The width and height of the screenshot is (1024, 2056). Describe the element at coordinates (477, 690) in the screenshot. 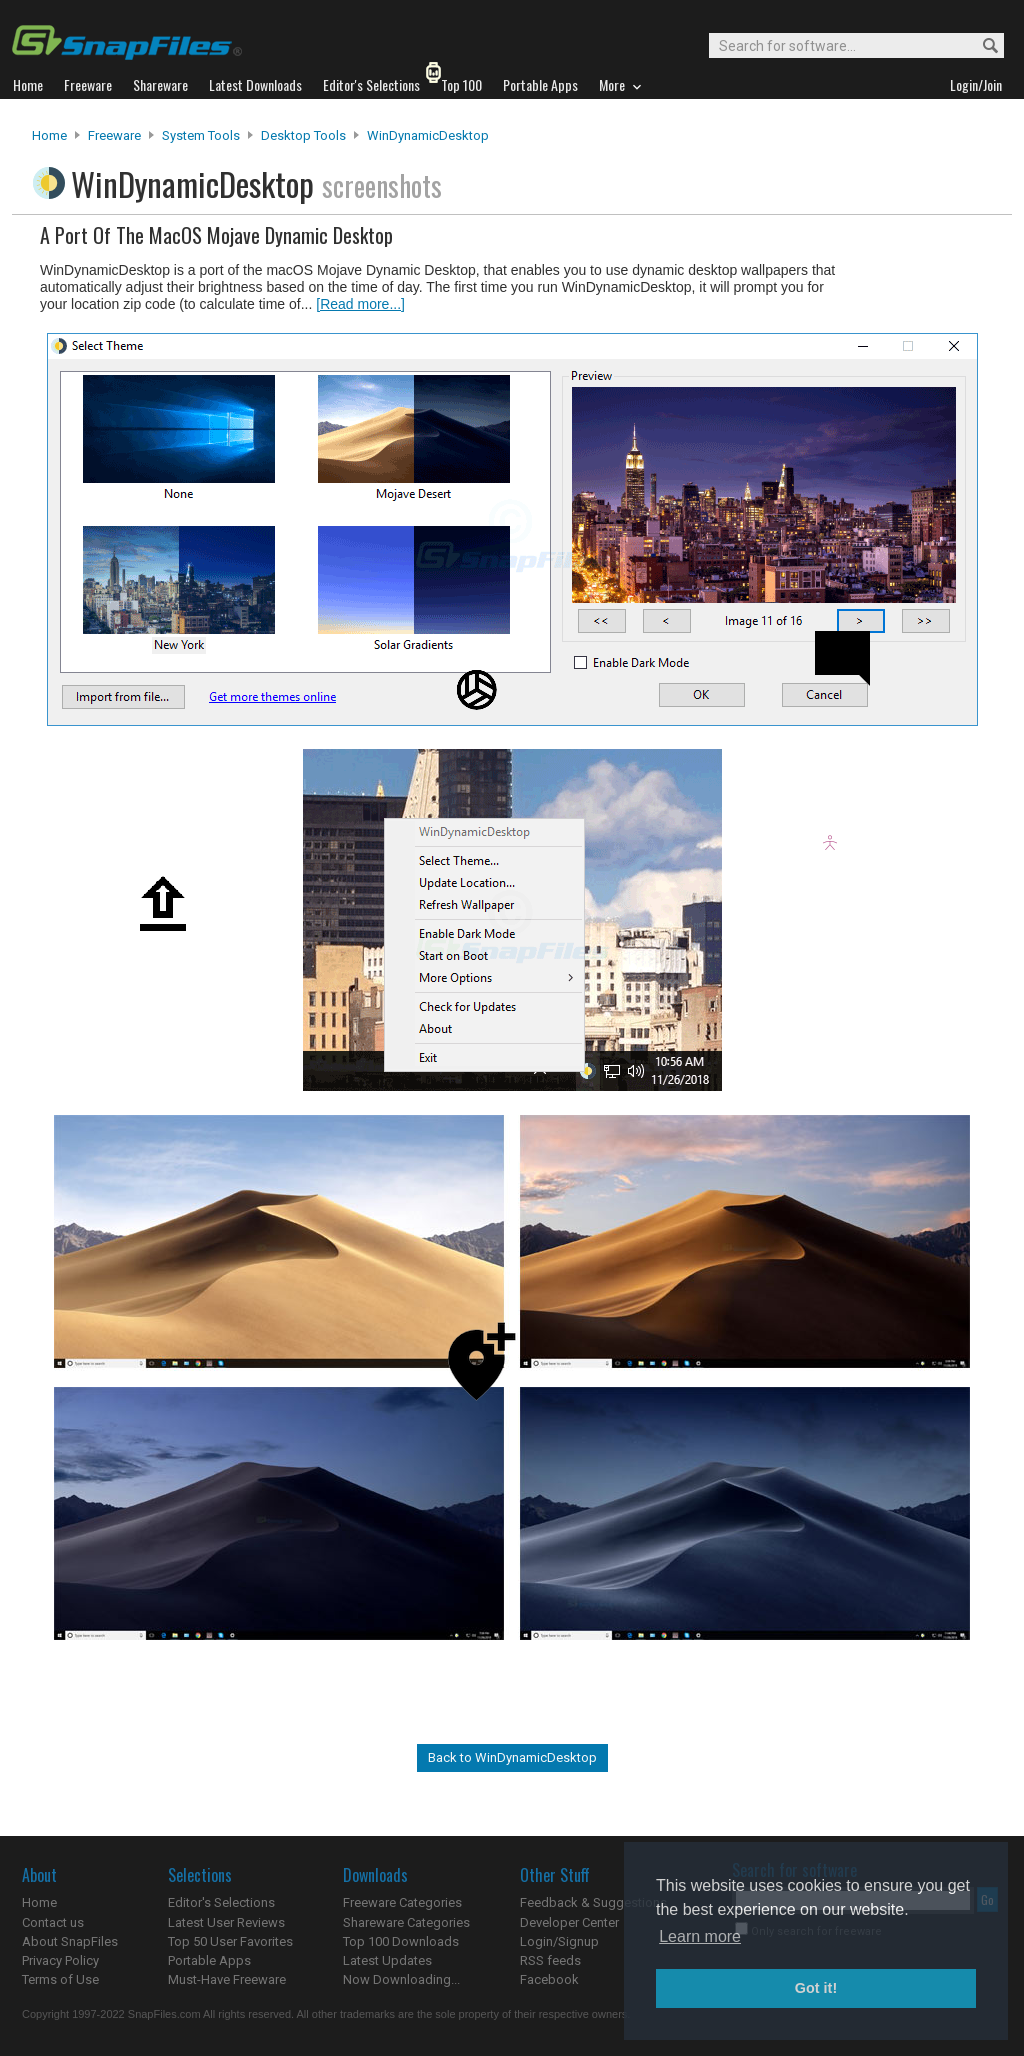

I see `access volleyball or sports content` at that location.